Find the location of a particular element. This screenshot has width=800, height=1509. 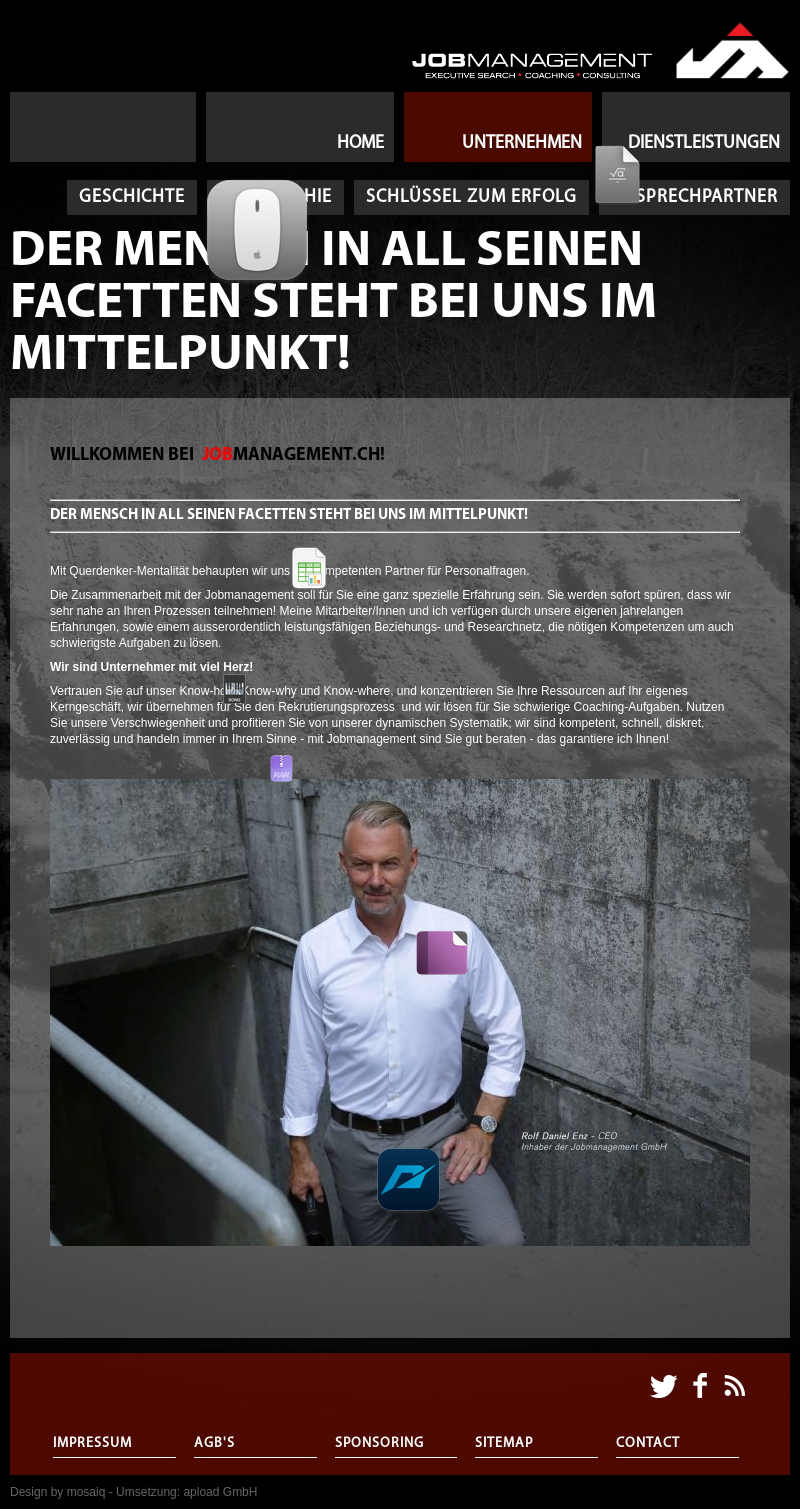

change desktop wallpaper settings is located at coordinates (442, 951).